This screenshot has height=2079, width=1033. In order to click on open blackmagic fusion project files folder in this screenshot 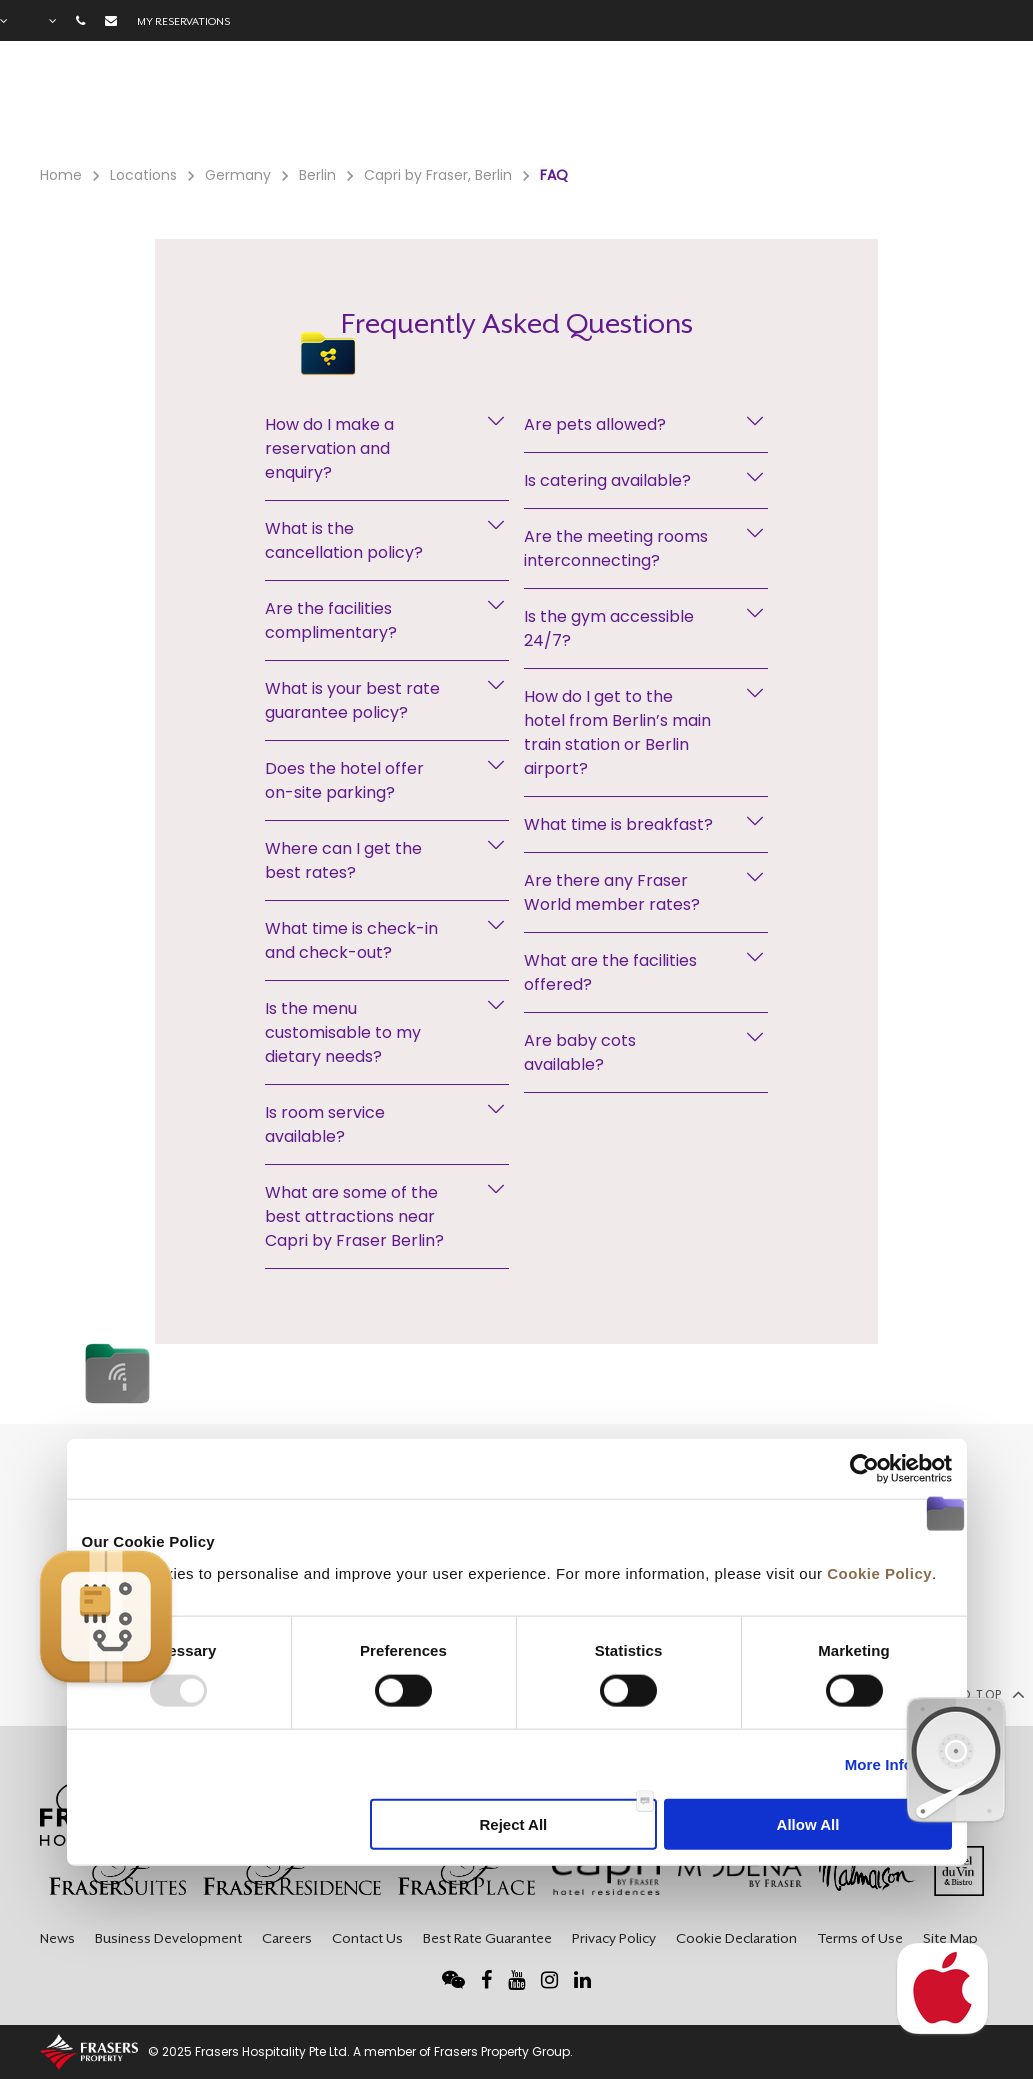, I will do `click(328, 355)`.